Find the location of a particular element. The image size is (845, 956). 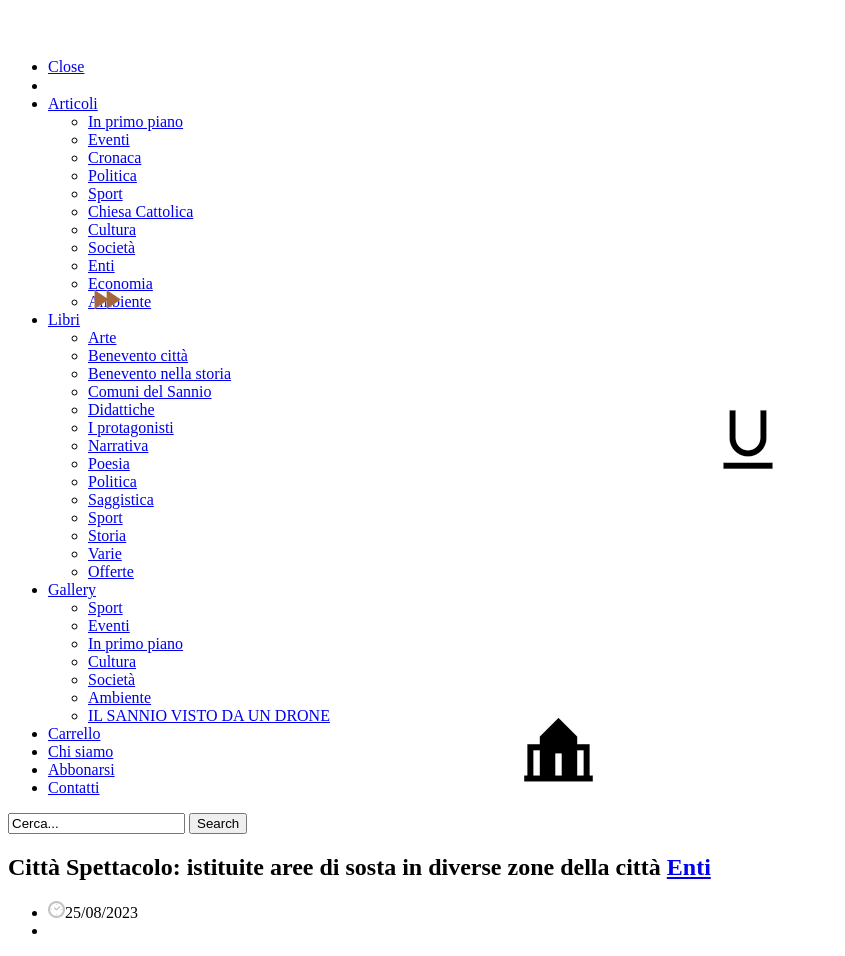

apply underline formatting to selected text is located at coordinates (748, 438).